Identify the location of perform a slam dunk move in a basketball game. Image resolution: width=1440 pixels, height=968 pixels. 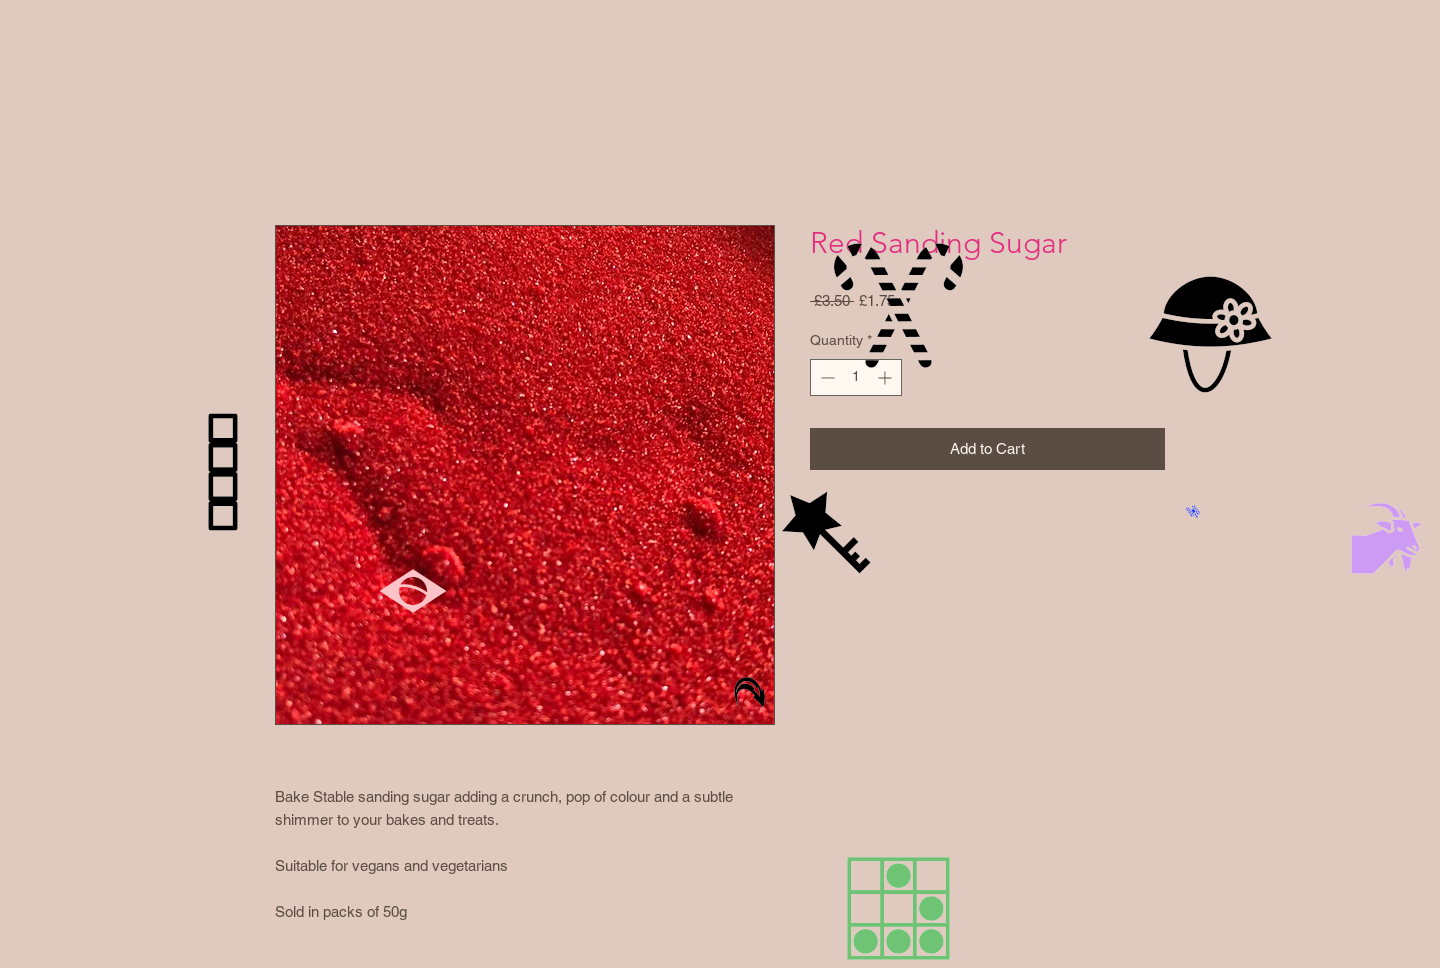
(749, 692).